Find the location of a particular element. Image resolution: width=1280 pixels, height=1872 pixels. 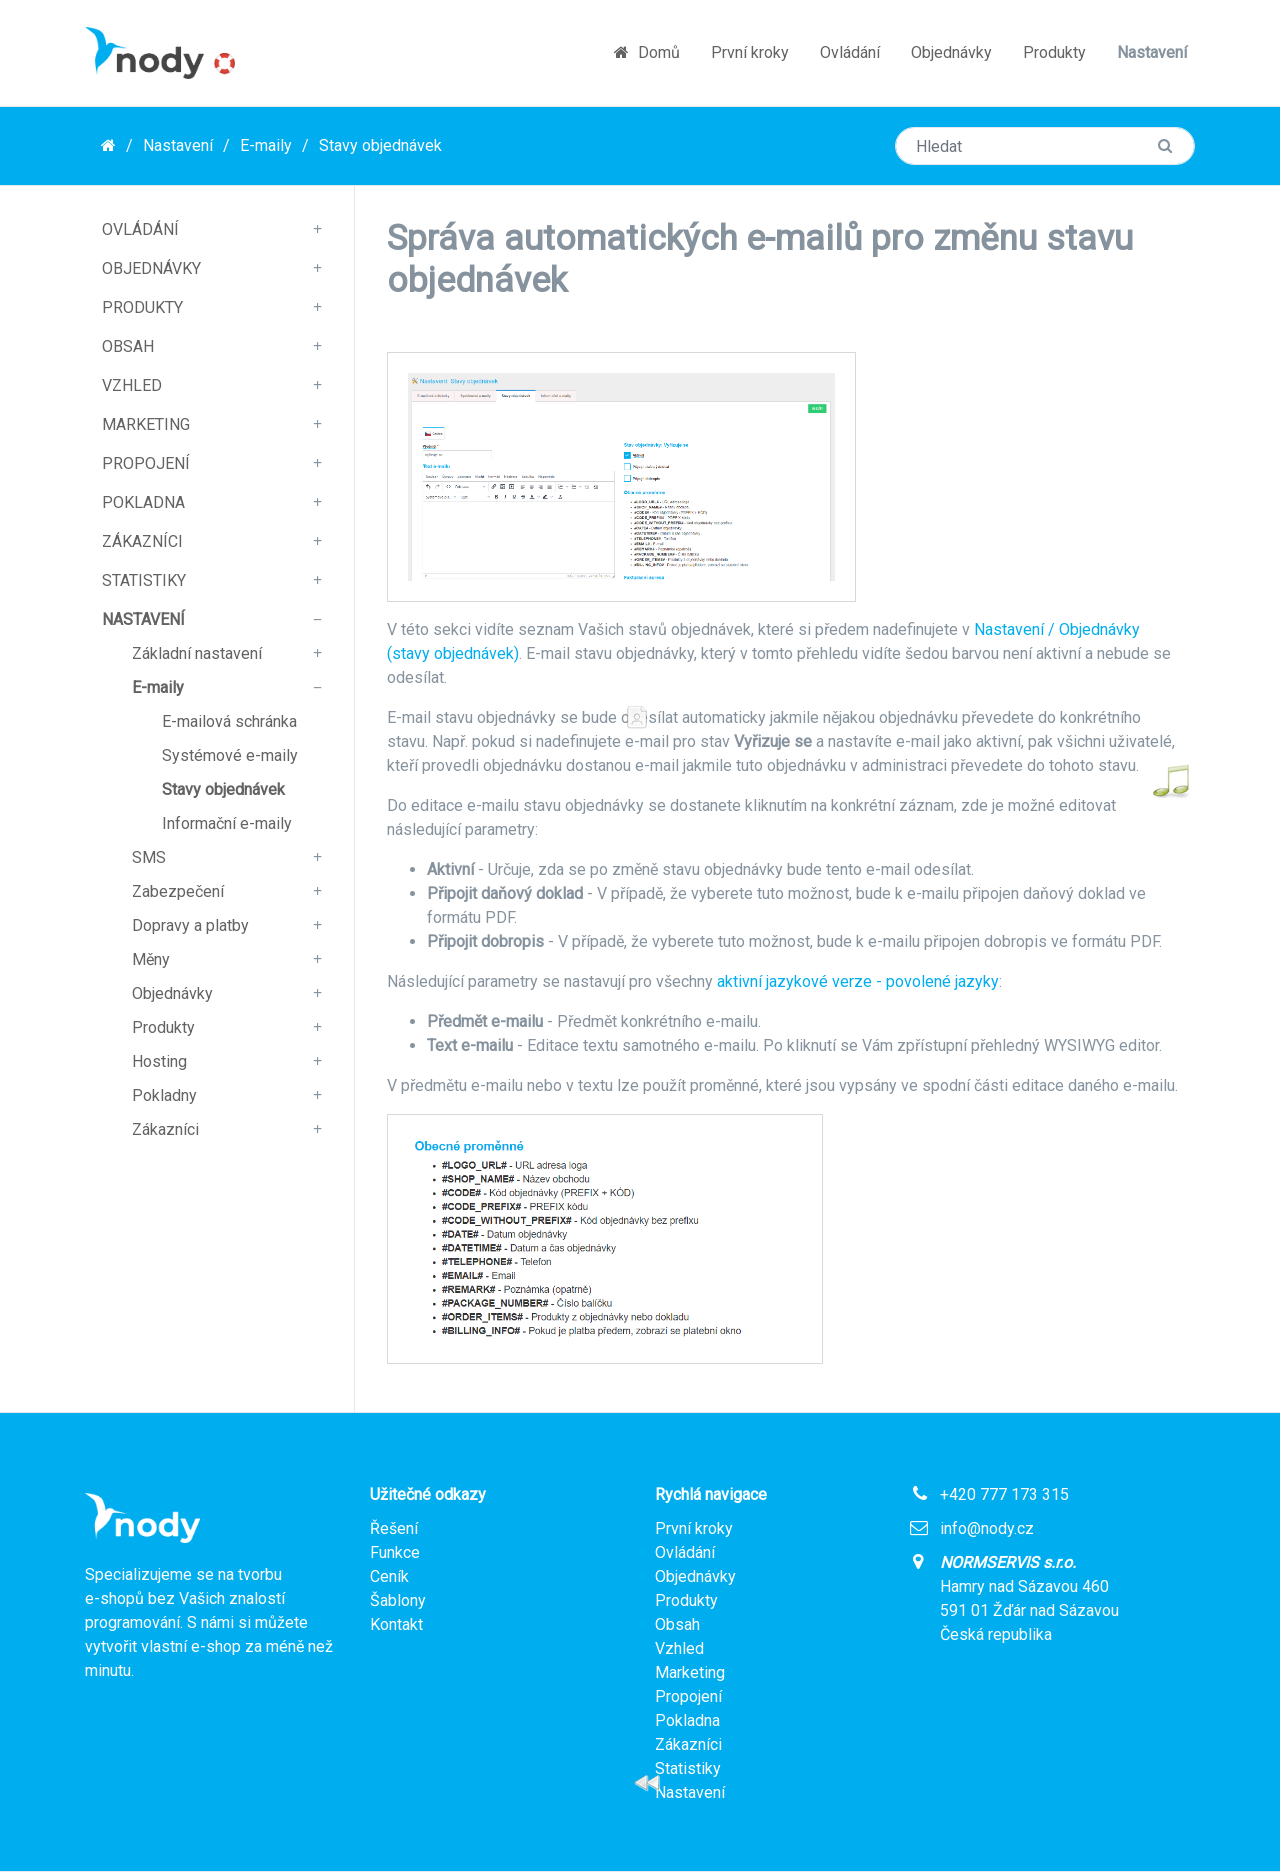

indicates an audio file type is located at coordinates (1171, 781).